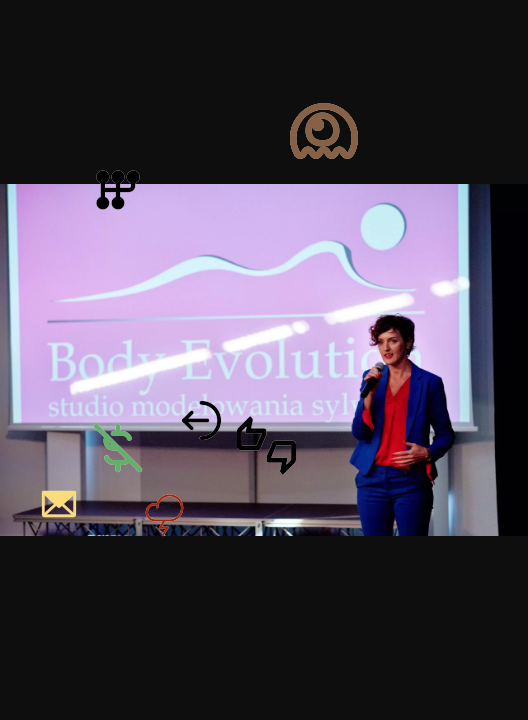 This screenshot has height=720, width=528. Describe the element at coordinates (118, 190) in the screenshot. I see `indicates manual transmission or gear settings` at that location.